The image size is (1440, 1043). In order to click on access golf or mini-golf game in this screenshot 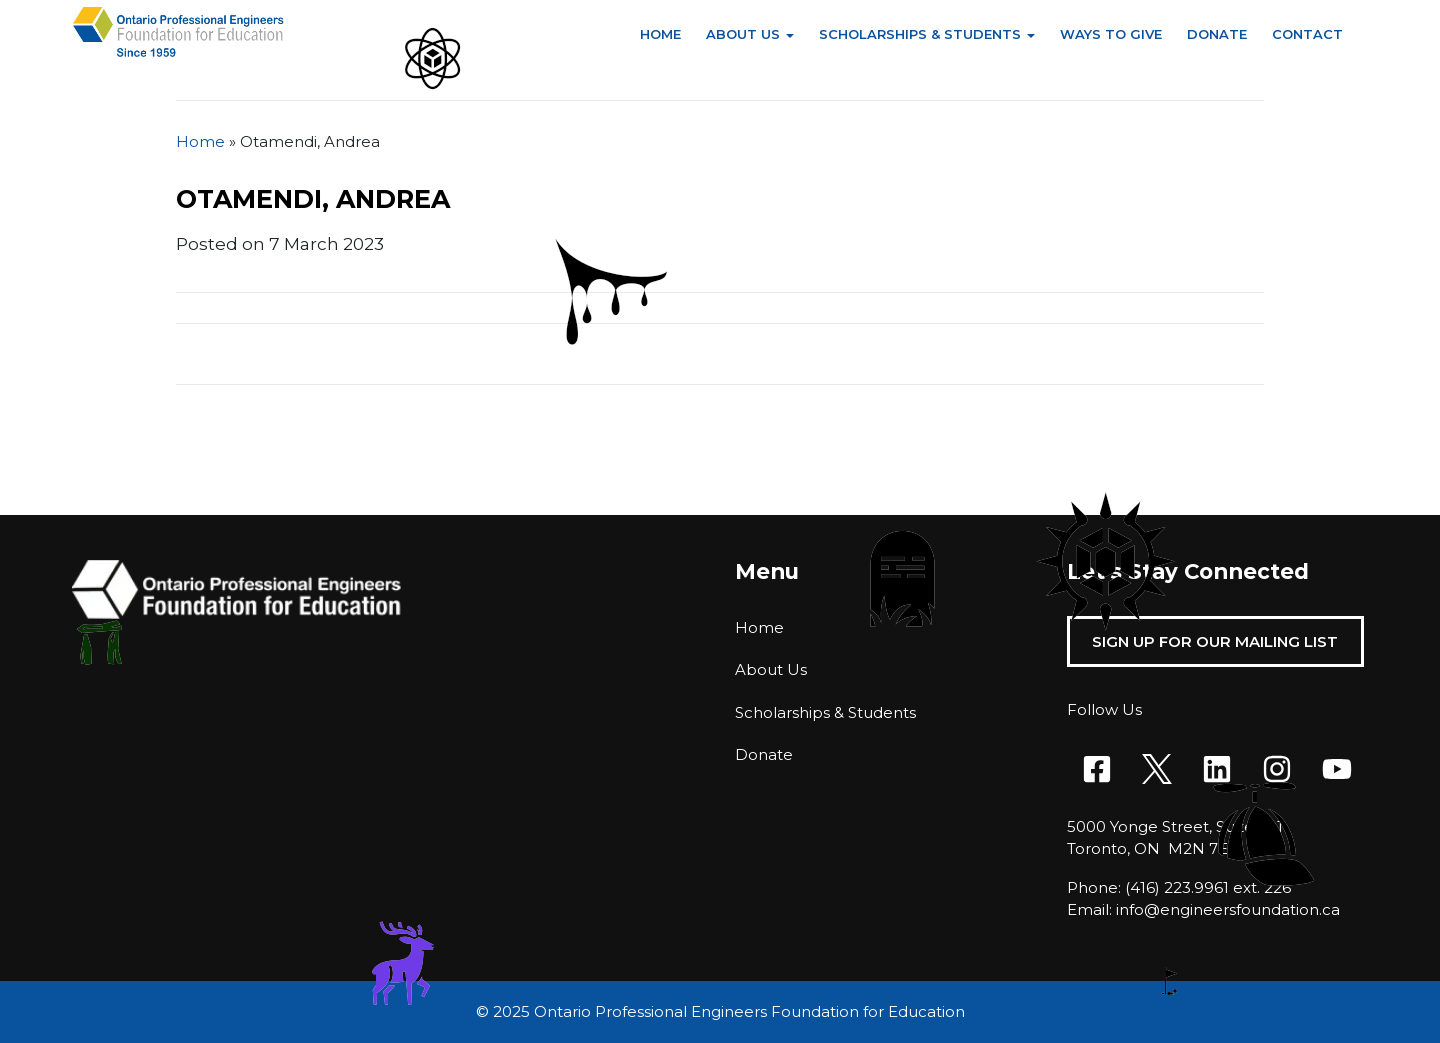, I will do `click(1169, 981)`.